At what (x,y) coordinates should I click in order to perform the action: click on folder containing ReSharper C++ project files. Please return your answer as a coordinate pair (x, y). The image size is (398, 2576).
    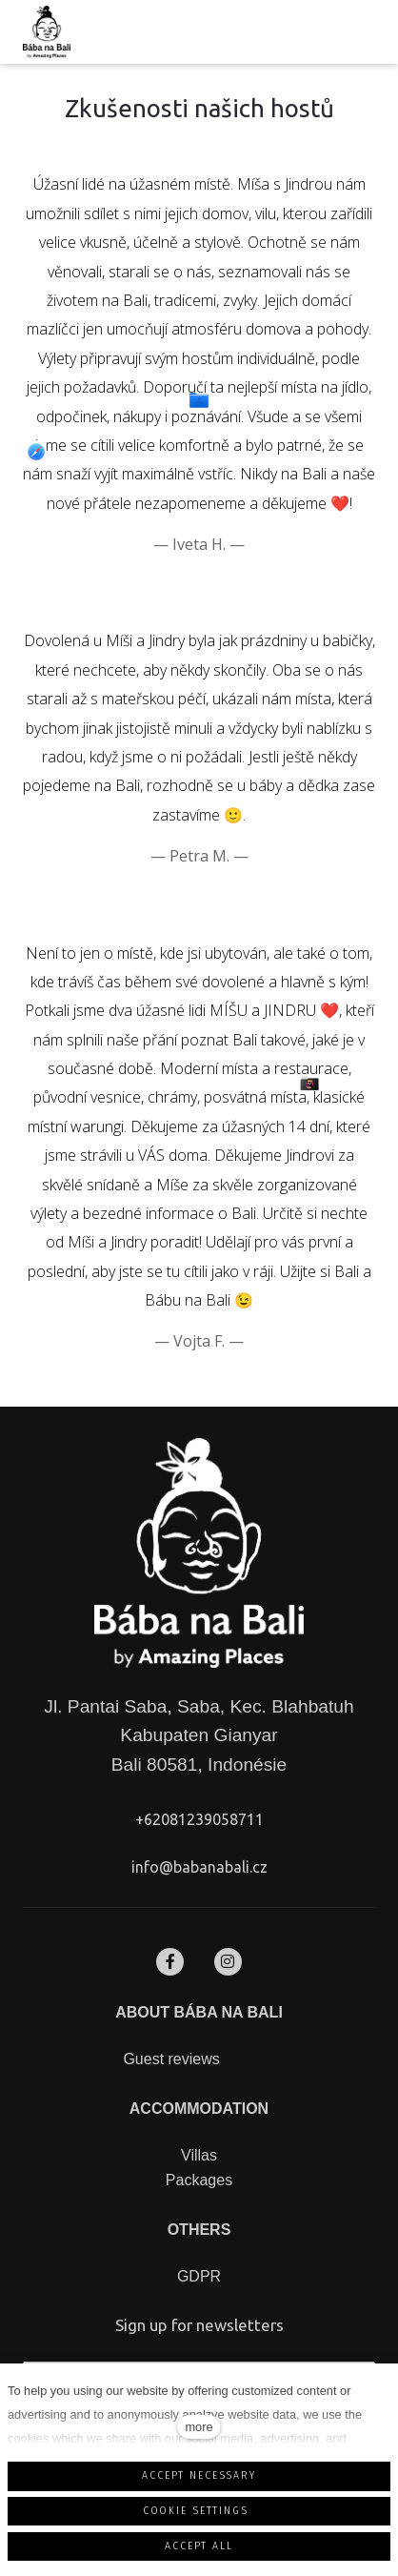
    Looking at the image, I should click on (309, 1084).